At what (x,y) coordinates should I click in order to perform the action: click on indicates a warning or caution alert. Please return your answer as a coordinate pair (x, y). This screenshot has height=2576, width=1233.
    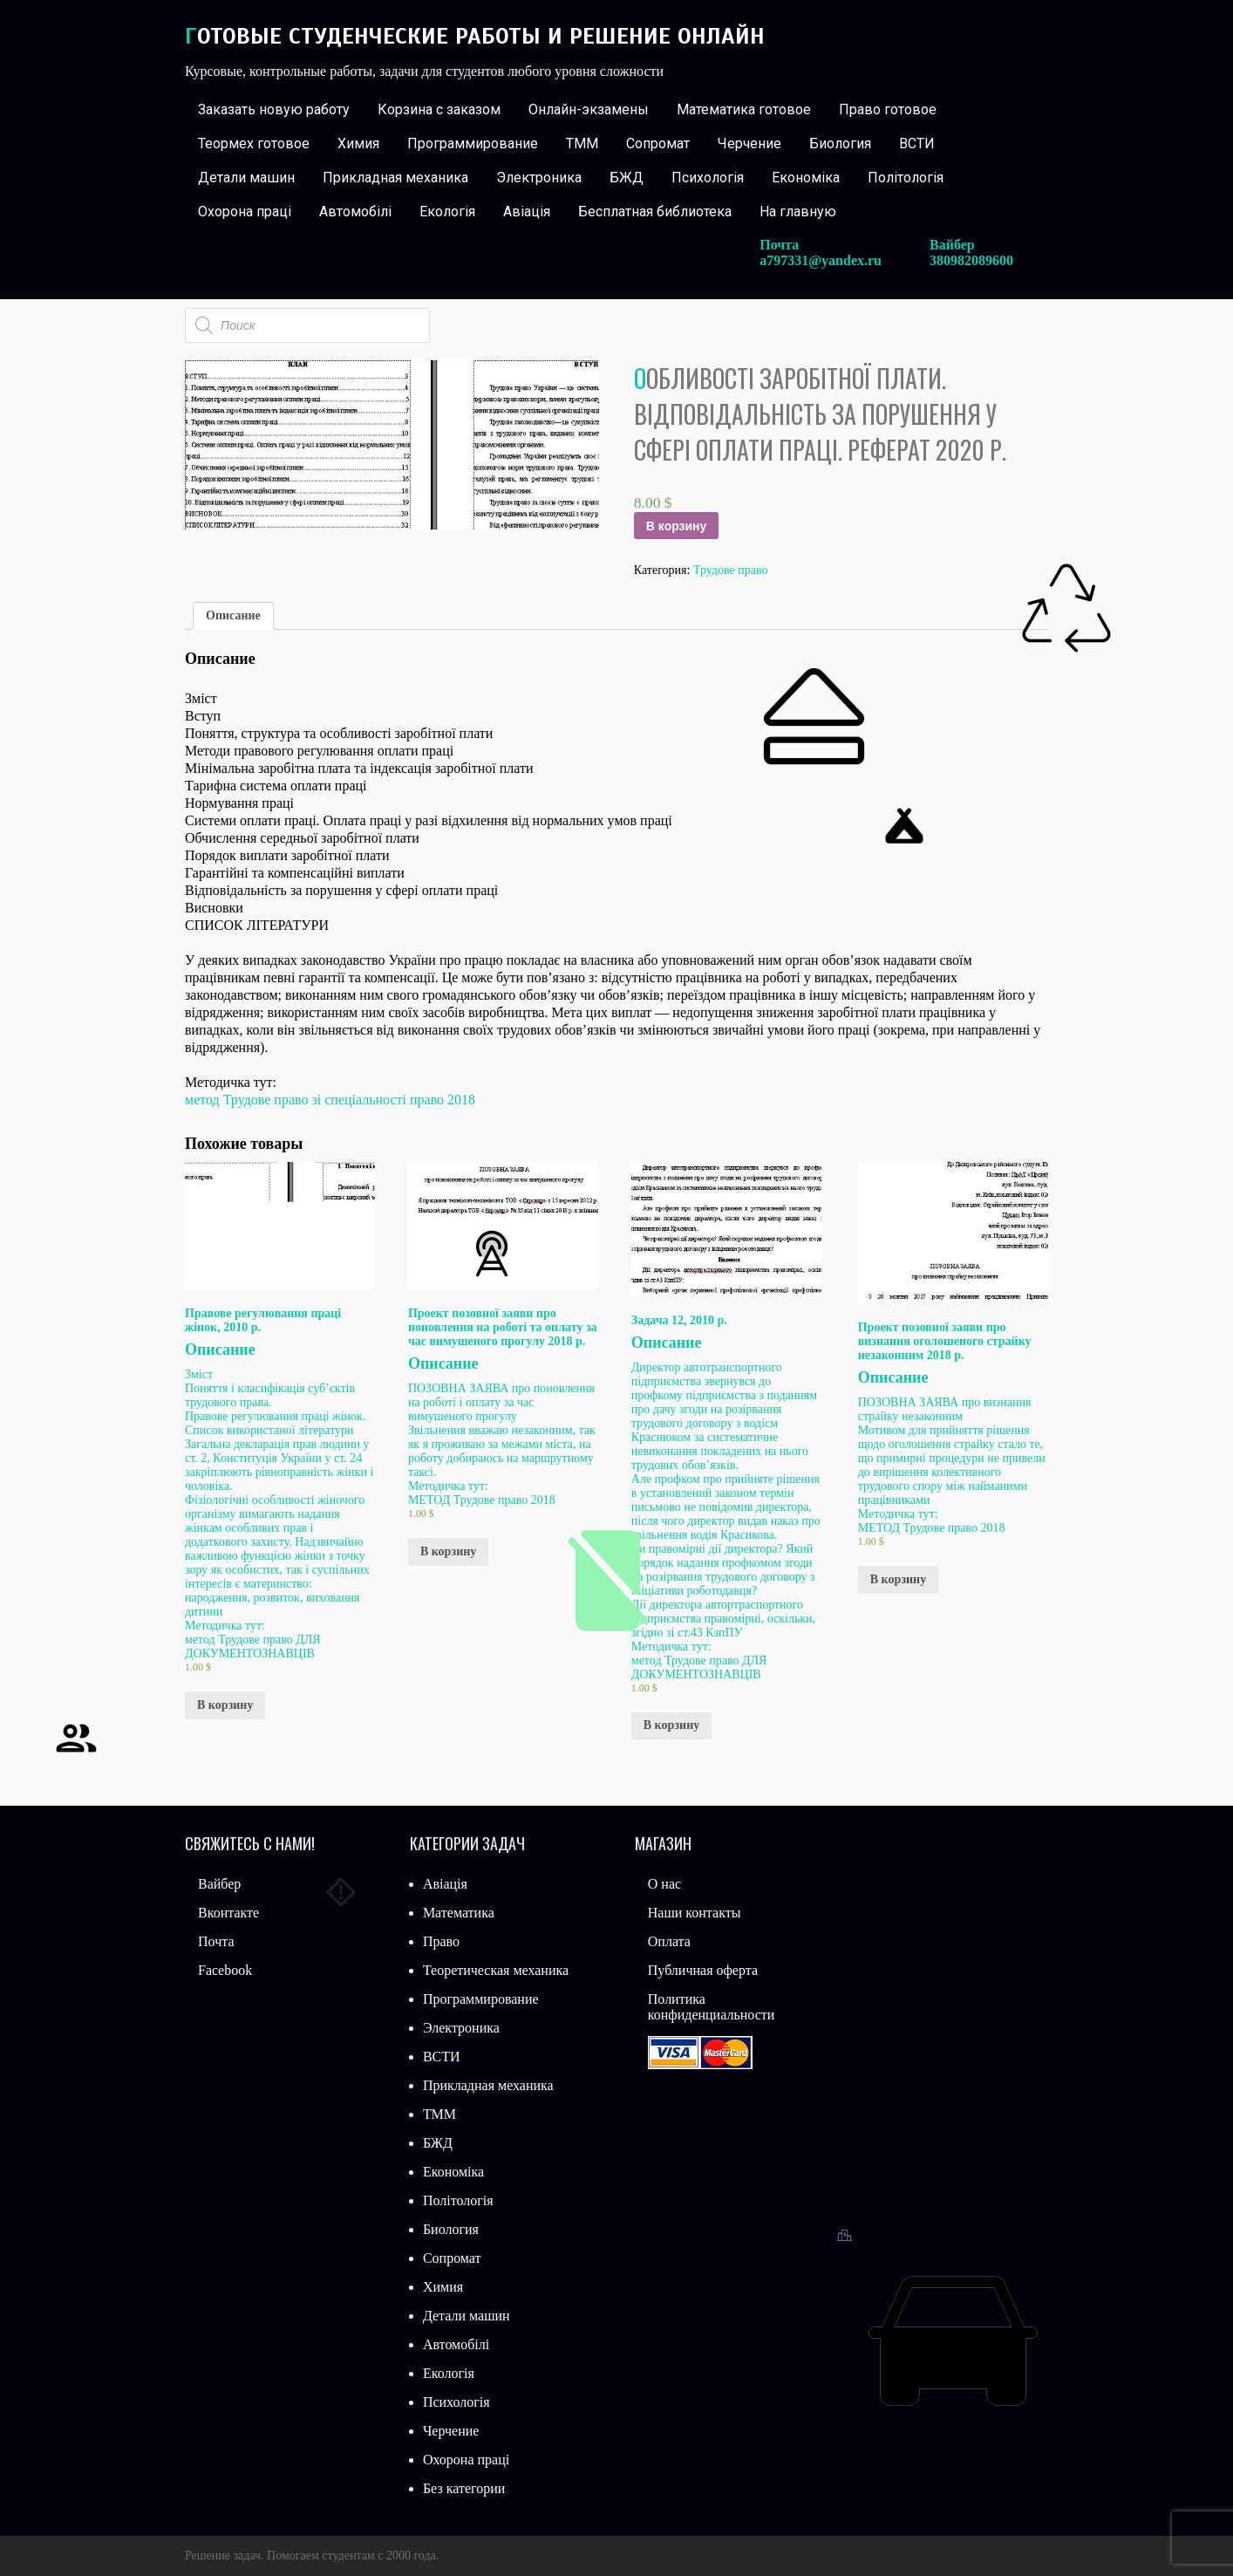
    Looking at the image, I should click on (341, 1892).